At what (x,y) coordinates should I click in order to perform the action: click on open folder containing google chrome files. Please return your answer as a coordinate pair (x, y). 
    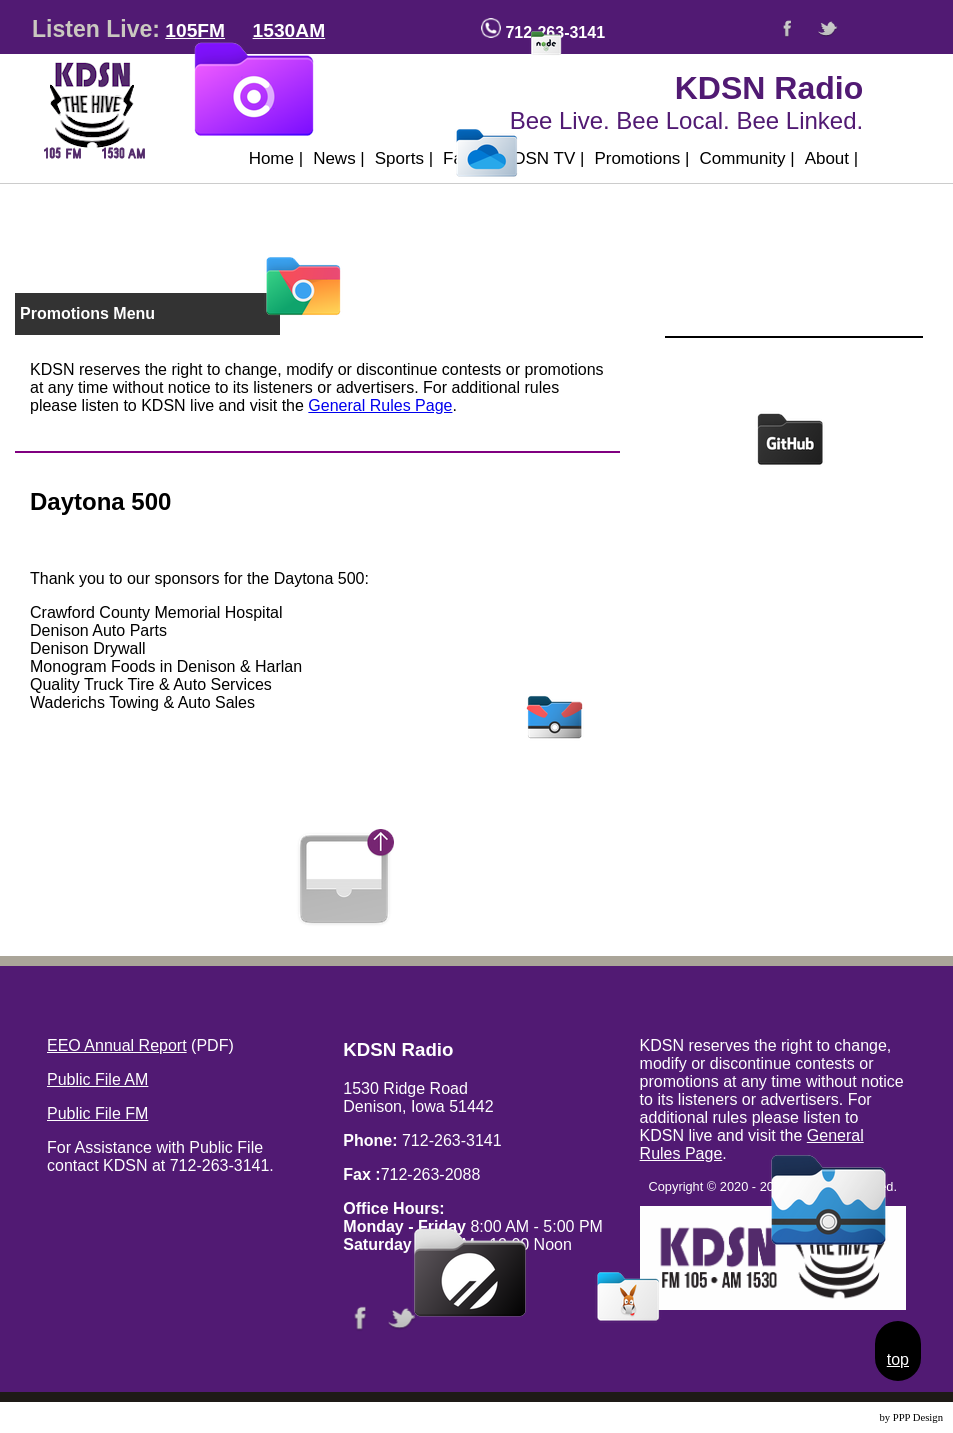
    Looking at the image, I should click on (303, 288).